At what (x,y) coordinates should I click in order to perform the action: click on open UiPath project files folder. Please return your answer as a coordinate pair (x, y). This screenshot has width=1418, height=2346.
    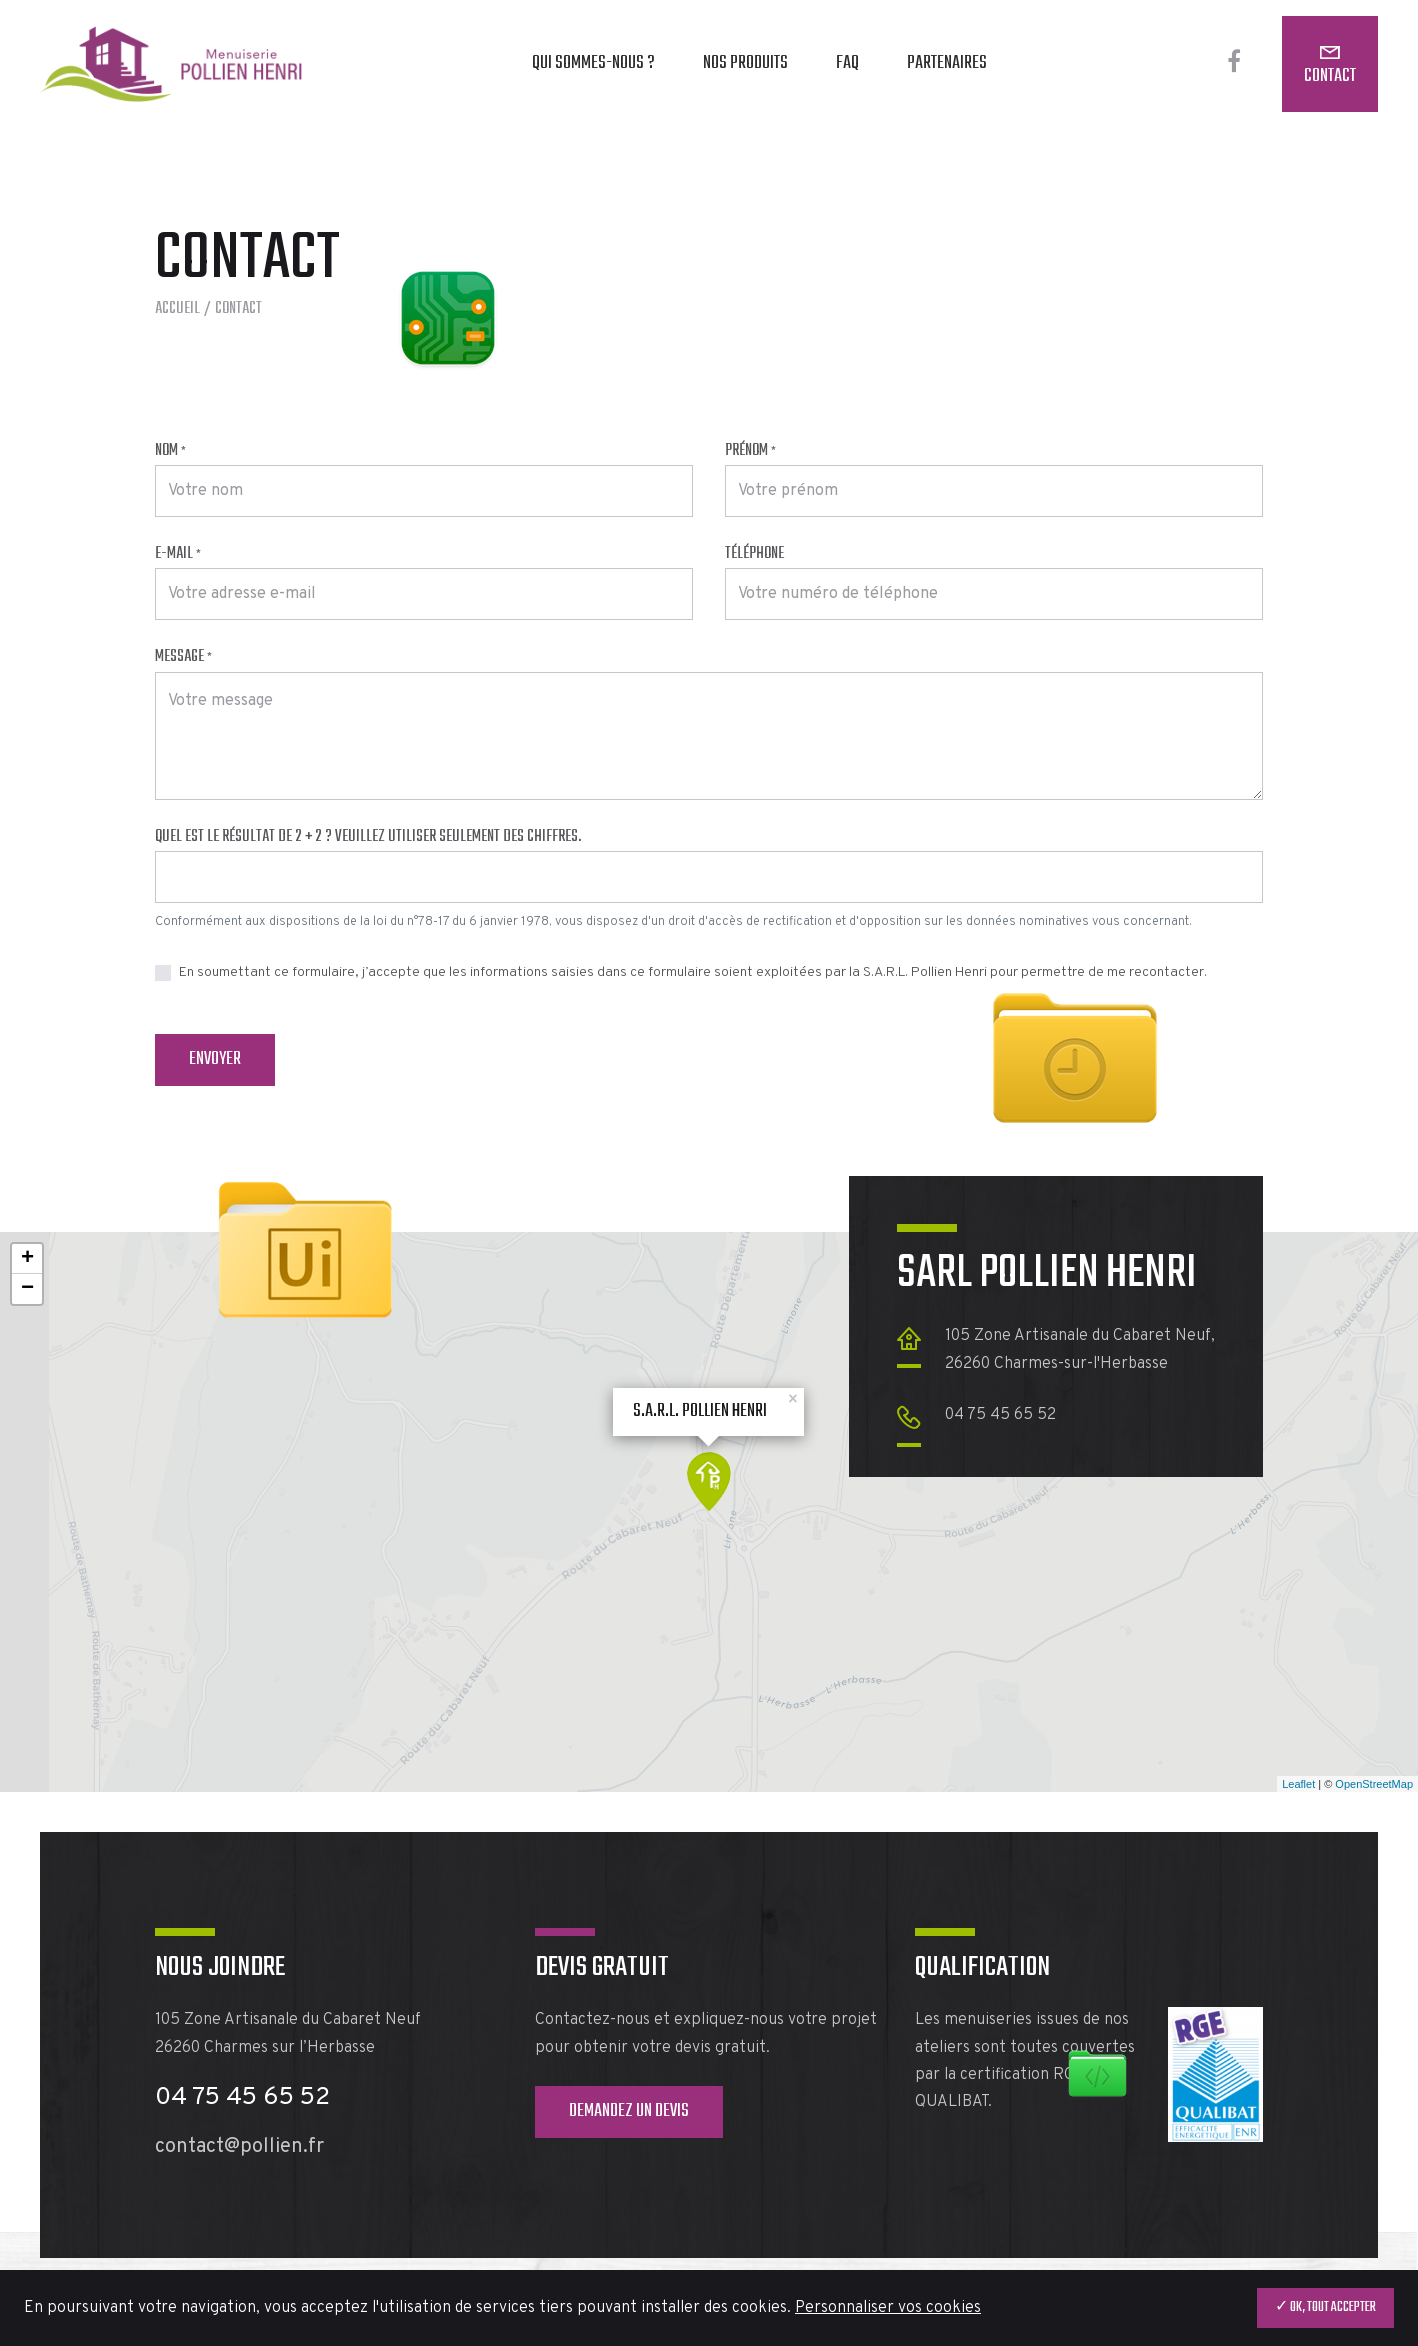
    Looking at the image, I should click on (304, 1254).